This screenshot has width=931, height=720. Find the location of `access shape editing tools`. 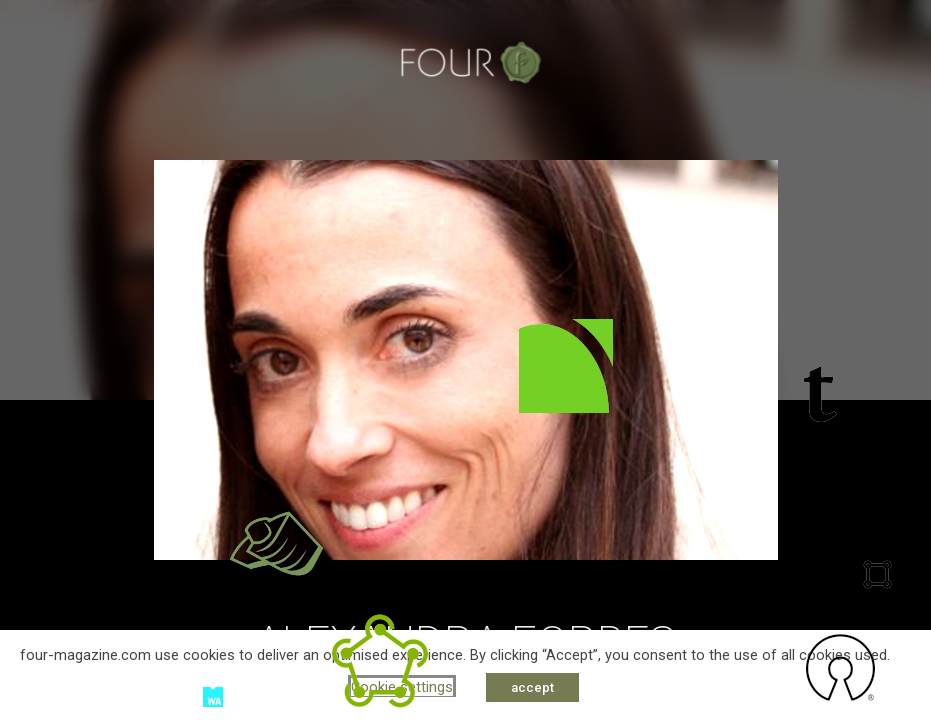

access shape editing tools is located at coordinates (877, 574).